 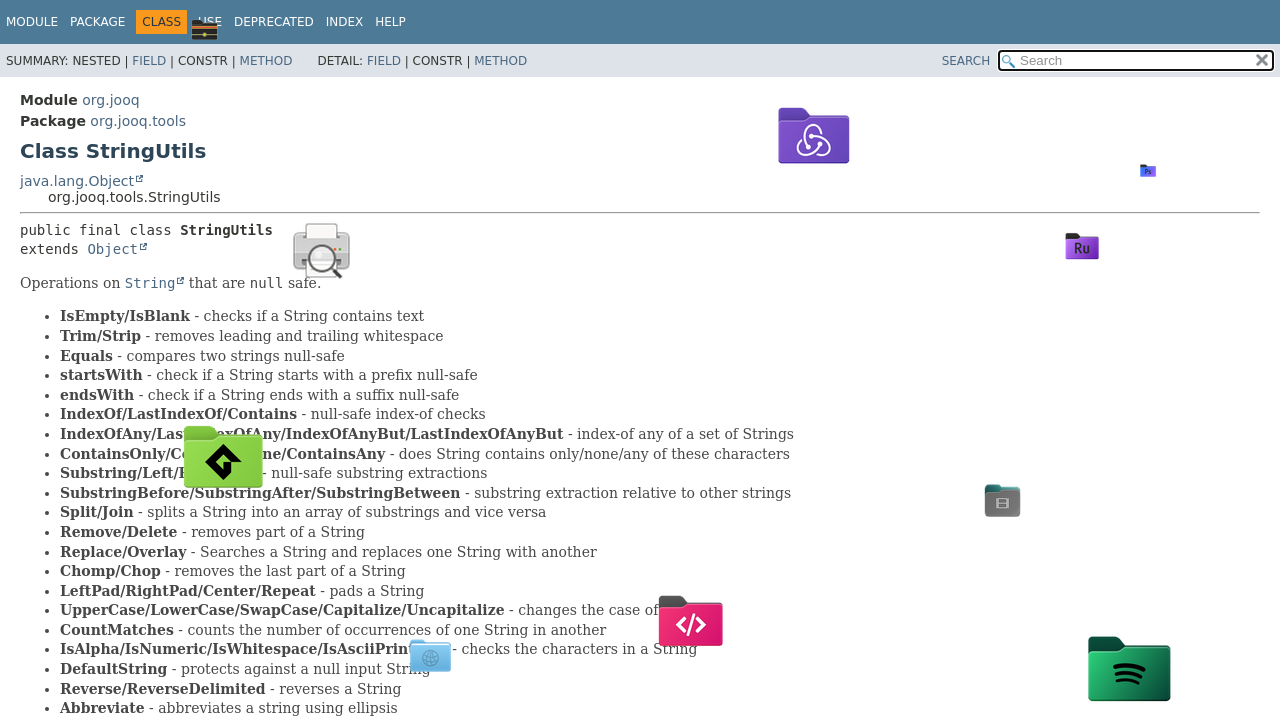 What do you see at coordinates (1002, 500) in the screenshot?
I see `open your videos folder` at bounding box center [1002, 500].